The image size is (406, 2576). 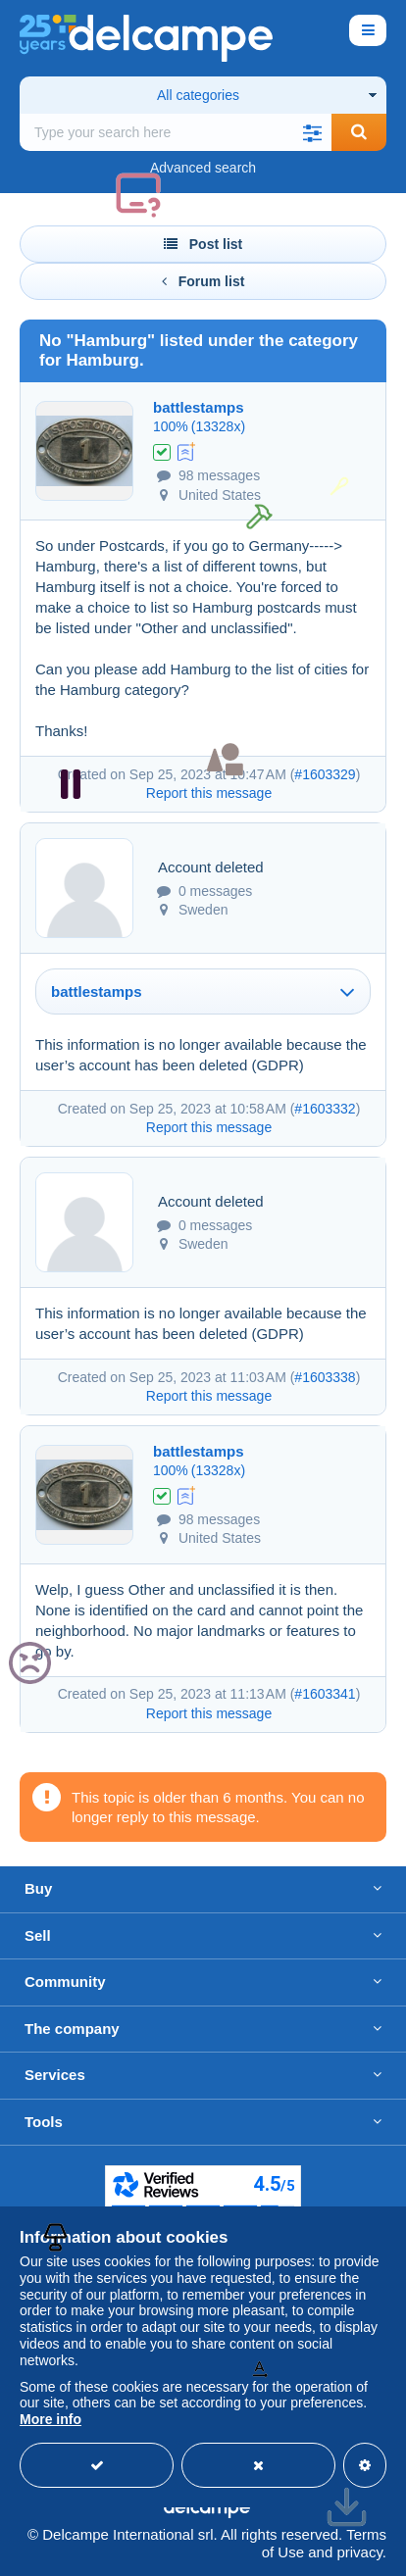 What do you see at coordinates (226, 761) in the screenshot?
I see `access shape tools or drawing options` at bounding box center [226, 761].